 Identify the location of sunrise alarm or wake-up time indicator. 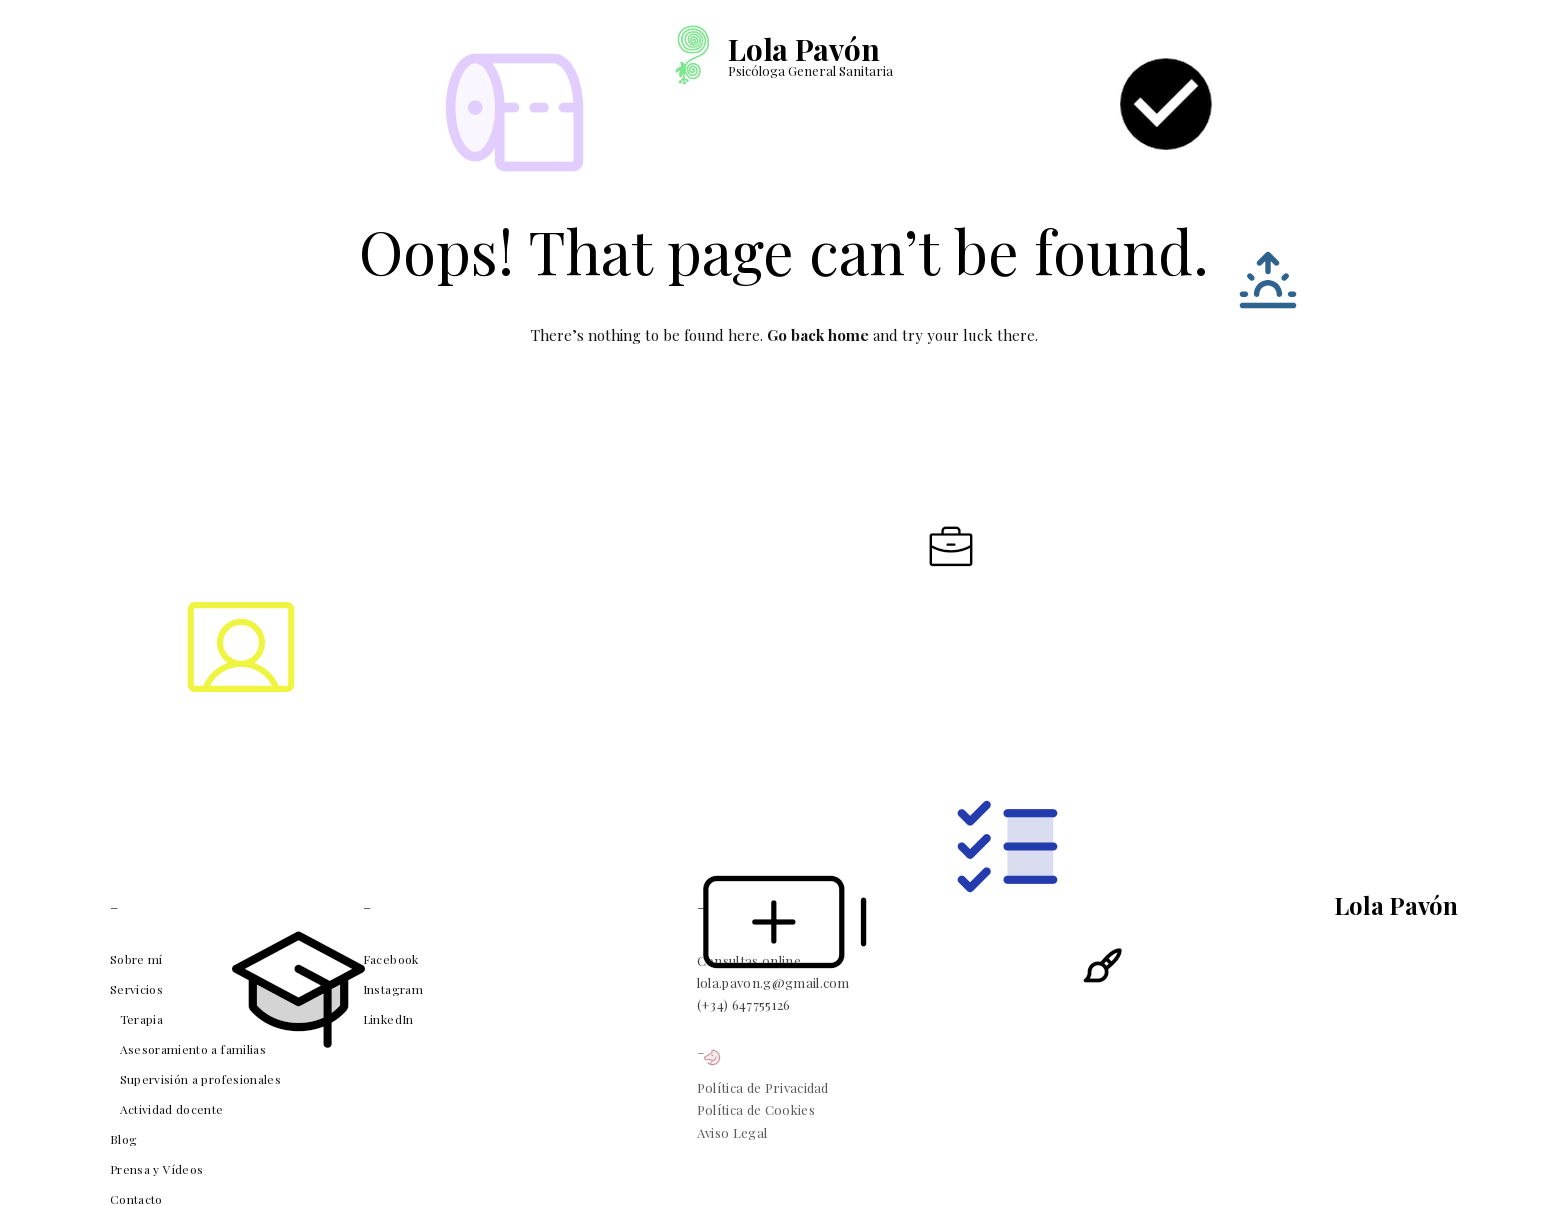
(1268, 280).